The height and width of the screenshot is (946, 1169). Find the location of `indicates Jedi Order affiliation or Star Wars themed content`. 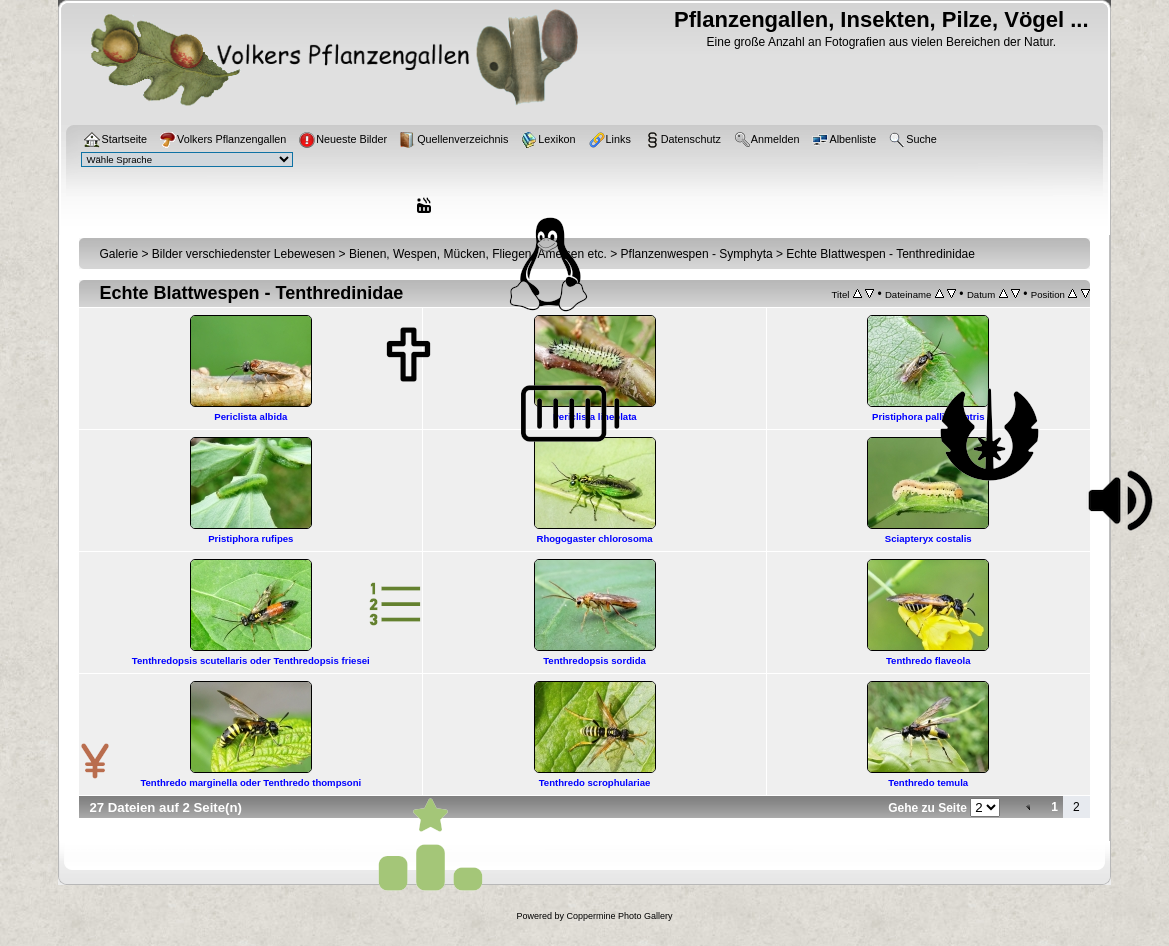

indicates Jedi Order affiliation or Star Wars themed content is located at coordinates (989, 434).